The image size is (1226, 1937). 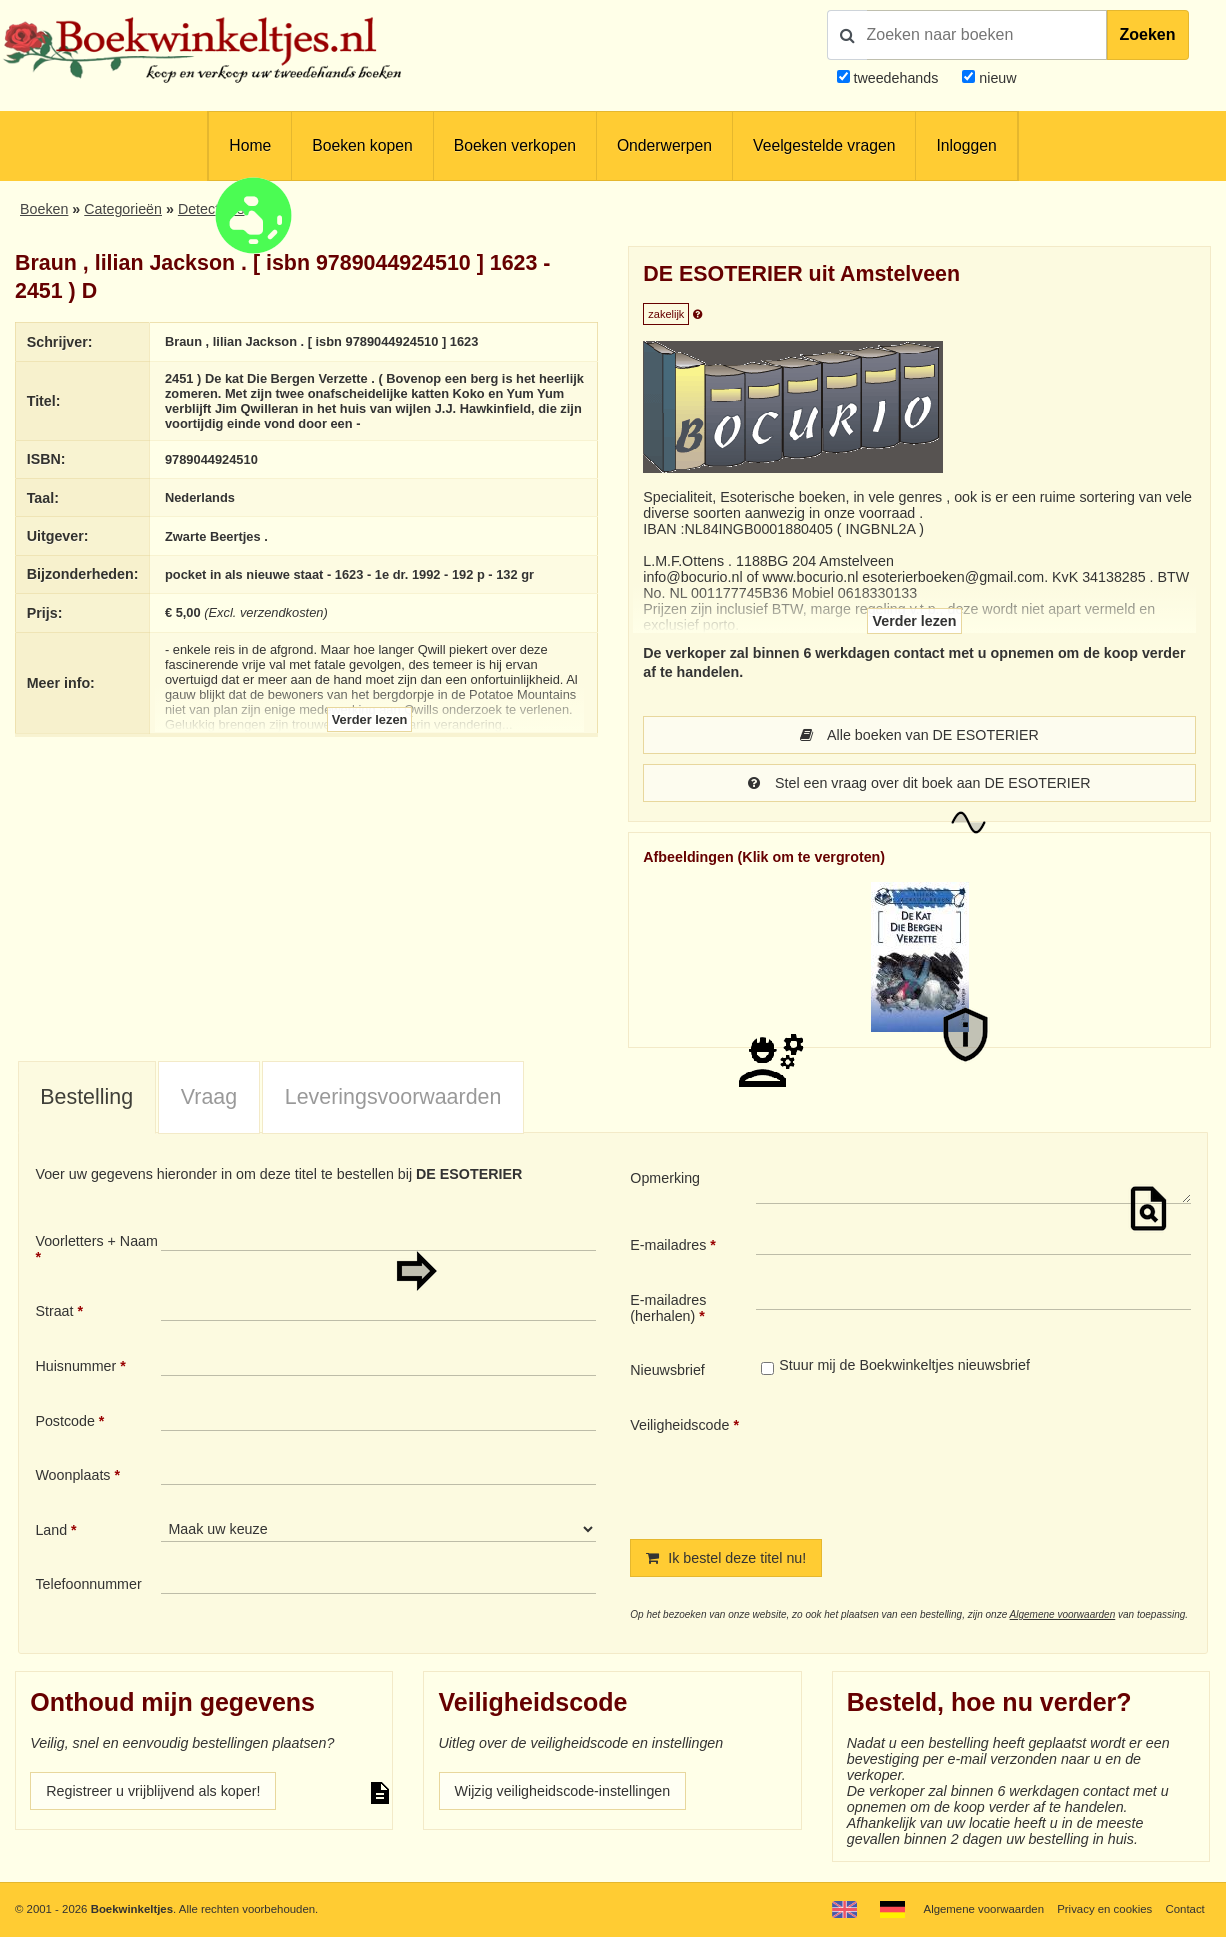 What do you see at coordinates (1148, 1208) in the screenshot?
I see `check document for plagiarism` at bounding box center [1148, 1208].